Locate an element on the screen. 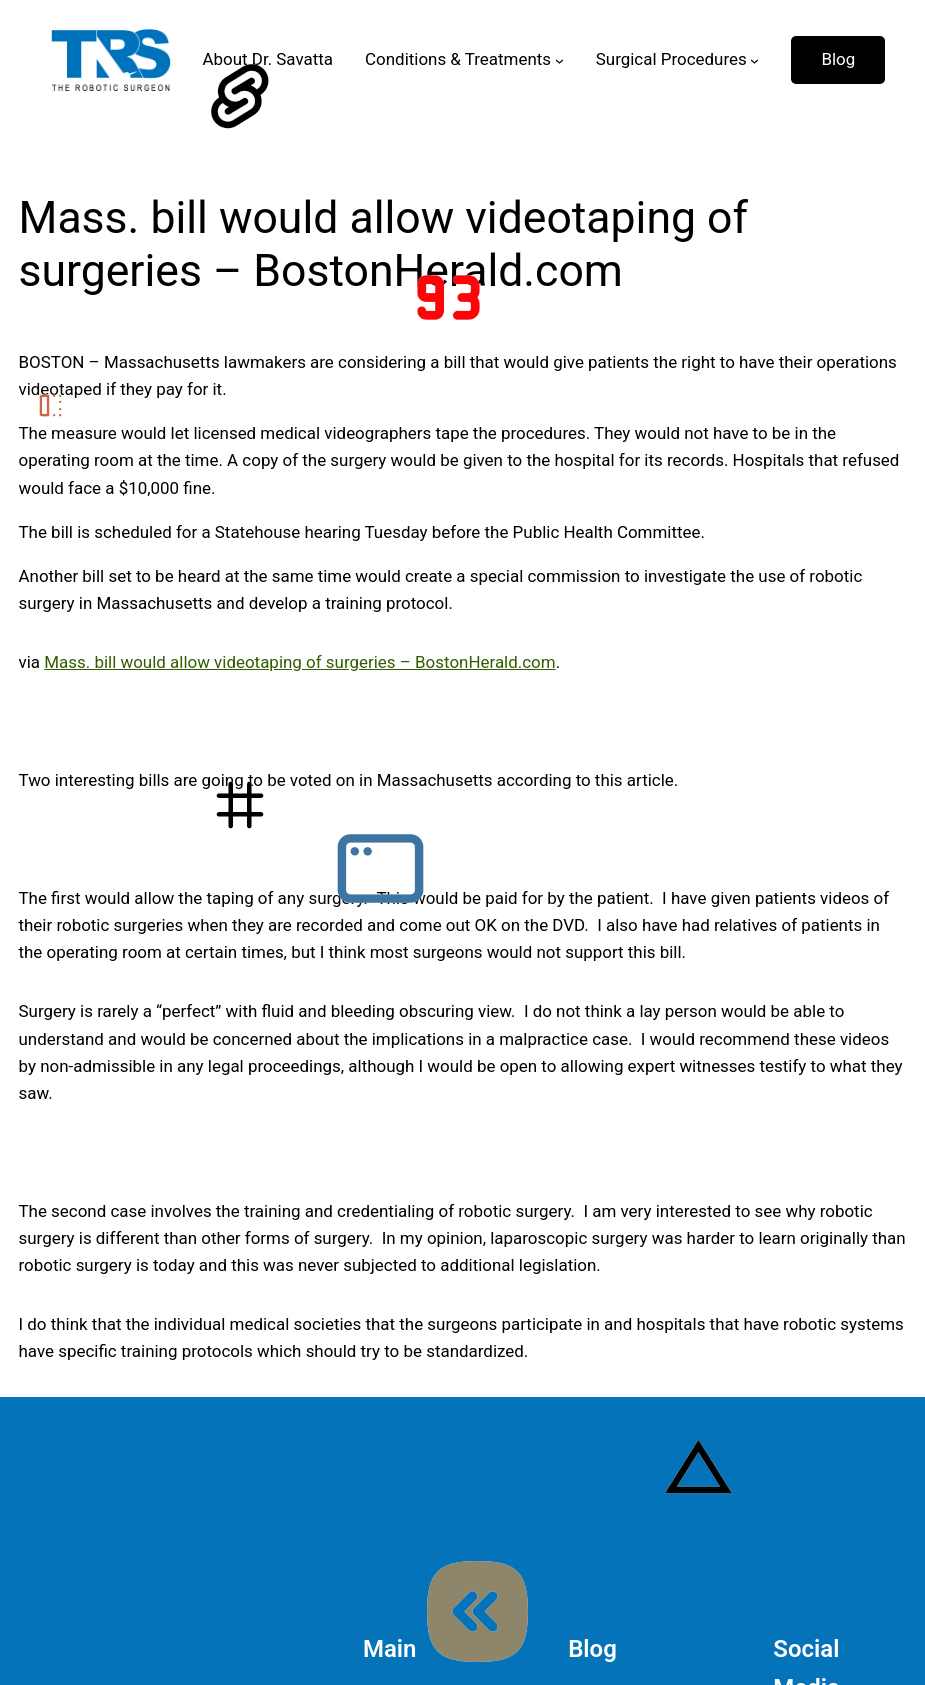  open application window is located at coordinates (380, 868).